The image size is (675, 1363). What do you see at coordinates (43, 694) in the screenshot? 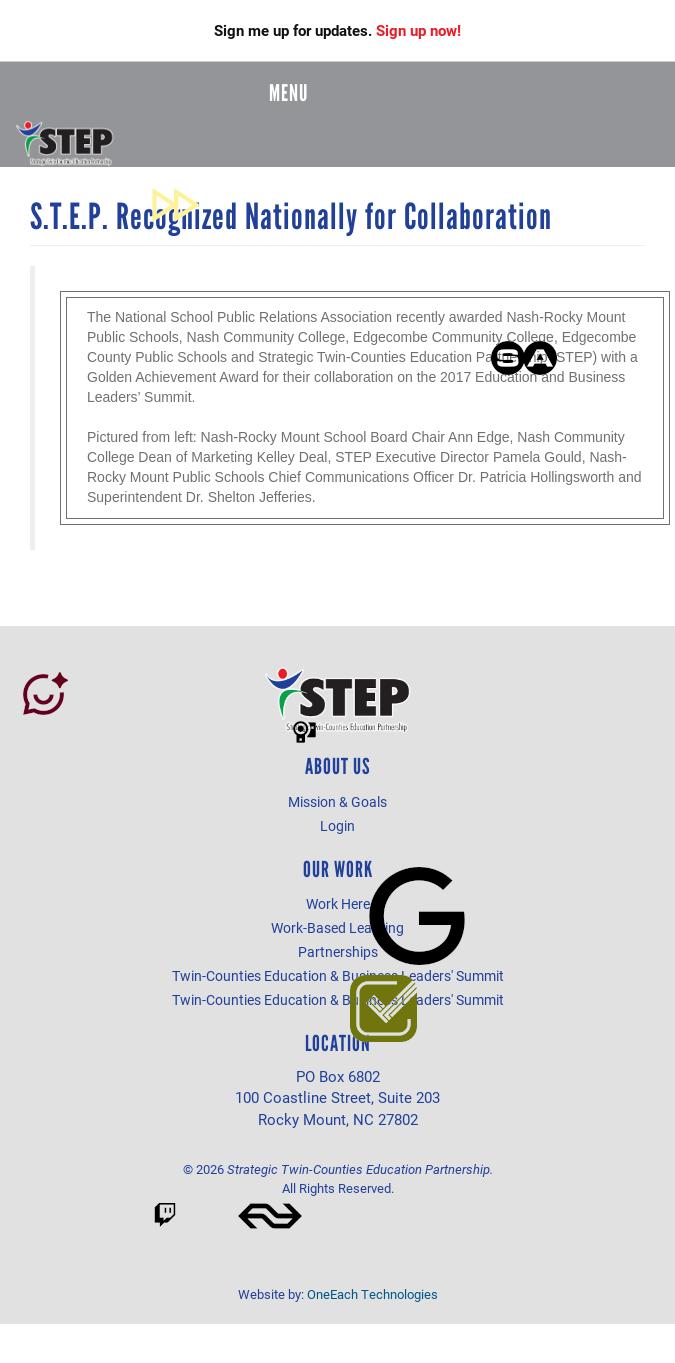
I see `start a conversation with AI assistant` at bounding box center [43, 694].